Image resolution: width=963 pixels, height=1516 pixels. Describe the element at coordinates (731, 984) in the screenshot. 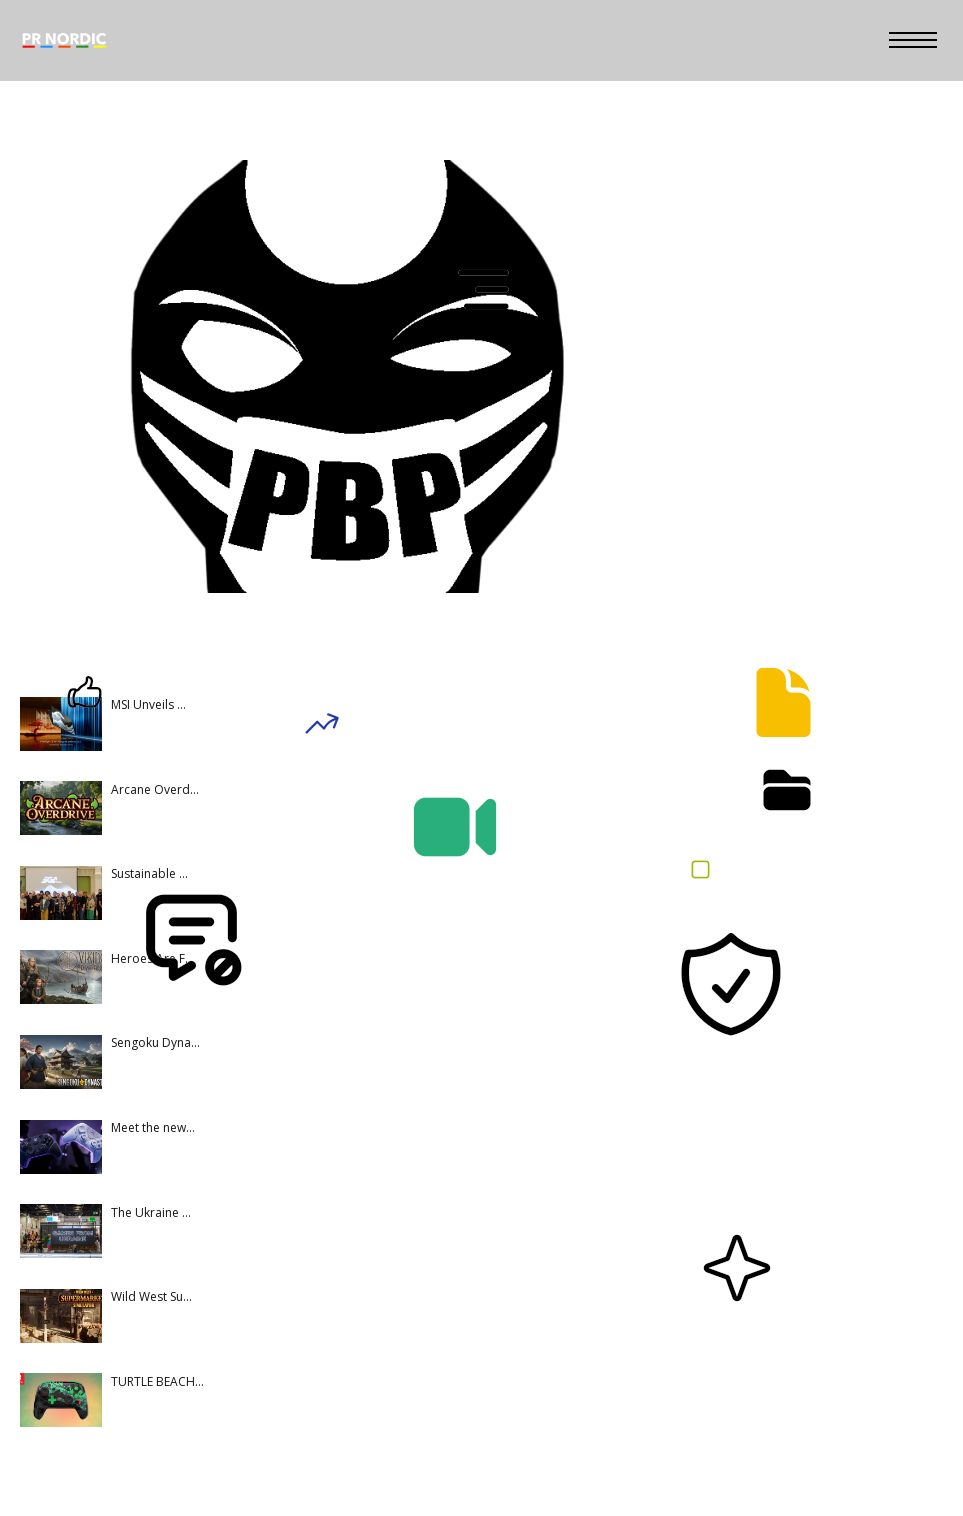

I see `indicates verified security or protection status` at that location.